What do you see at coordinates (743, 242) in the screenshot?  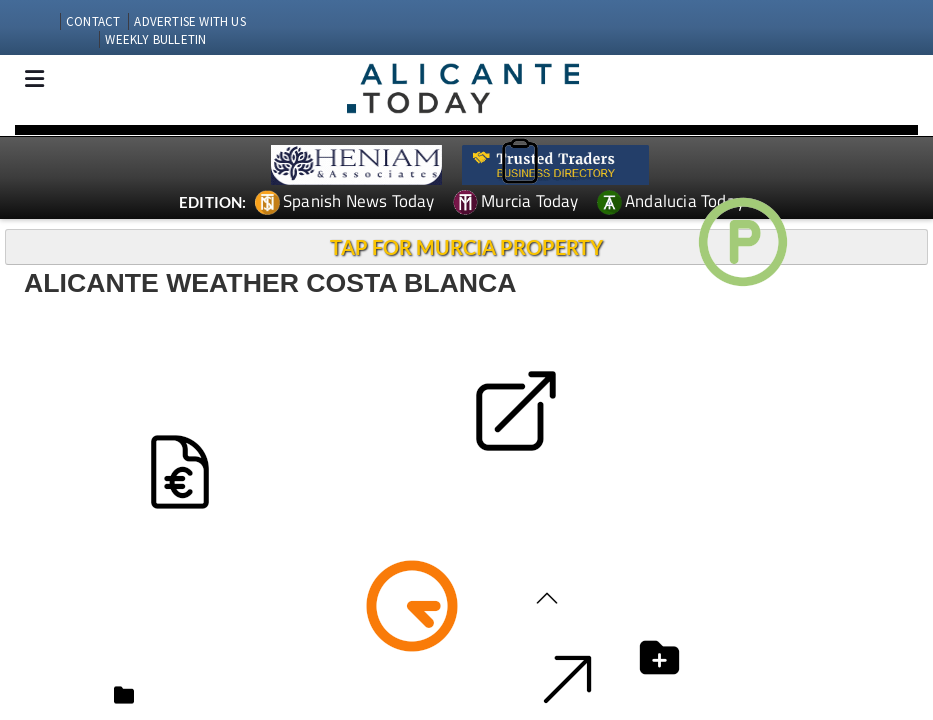 I see `find nearby parking locations` at bounding box center [743, 242].